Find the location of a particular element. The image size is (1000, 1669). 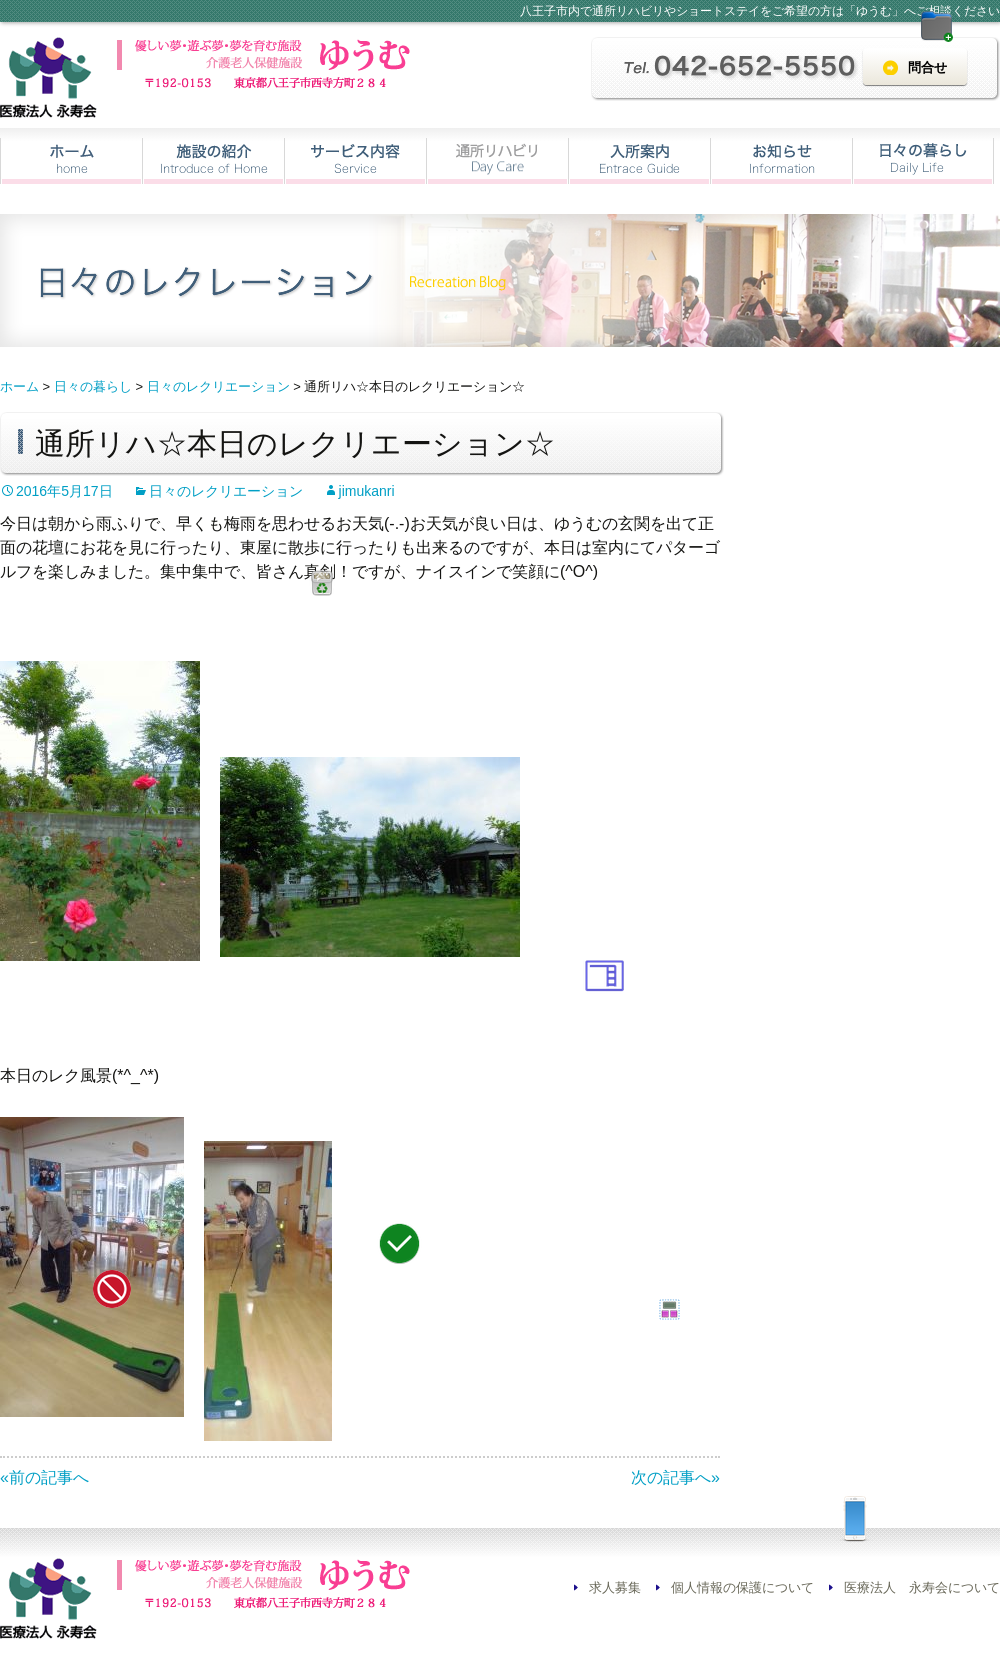

filter media library content is located at coordinates (598, 985).